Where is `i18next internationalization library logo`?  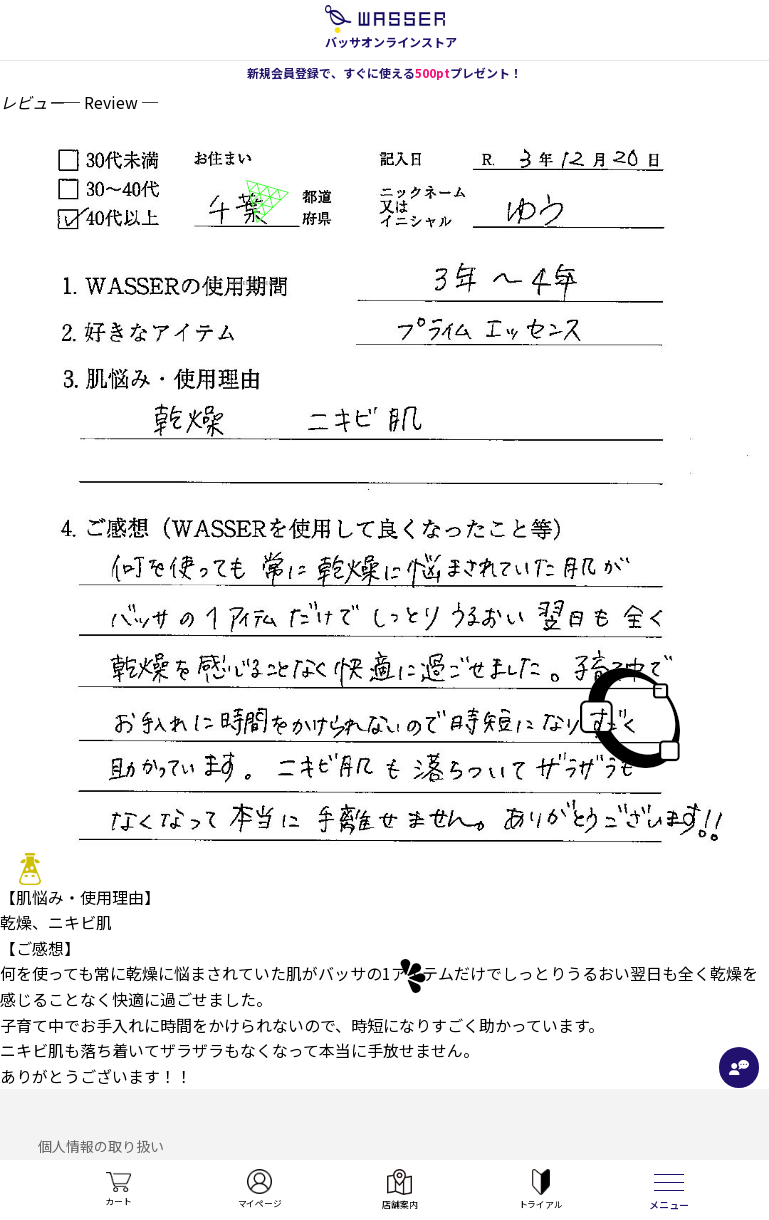
i18next internationalization library logo is located at coordinates (30, 869).